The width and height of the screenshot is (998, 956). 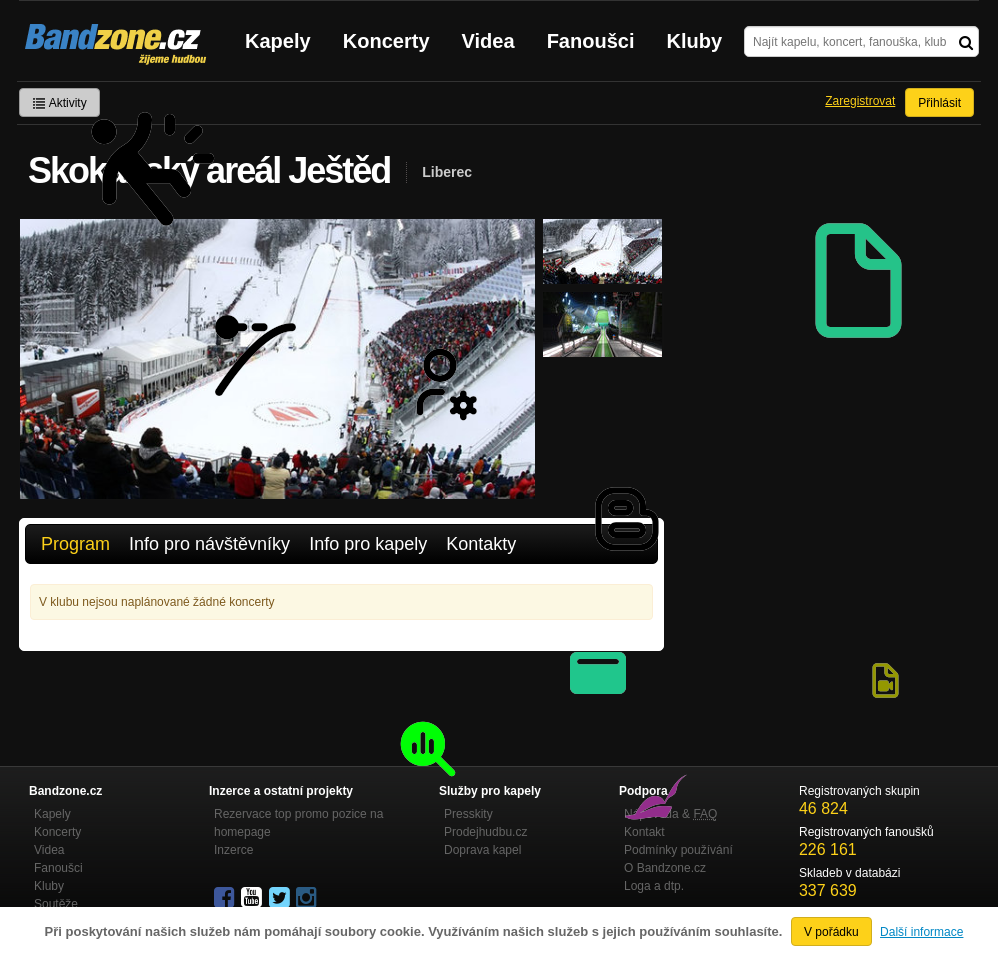 What do you see at coordinates (656, 797) in the screenshot?
I see `pied piper brand logo` at bounding box center [656, 797].